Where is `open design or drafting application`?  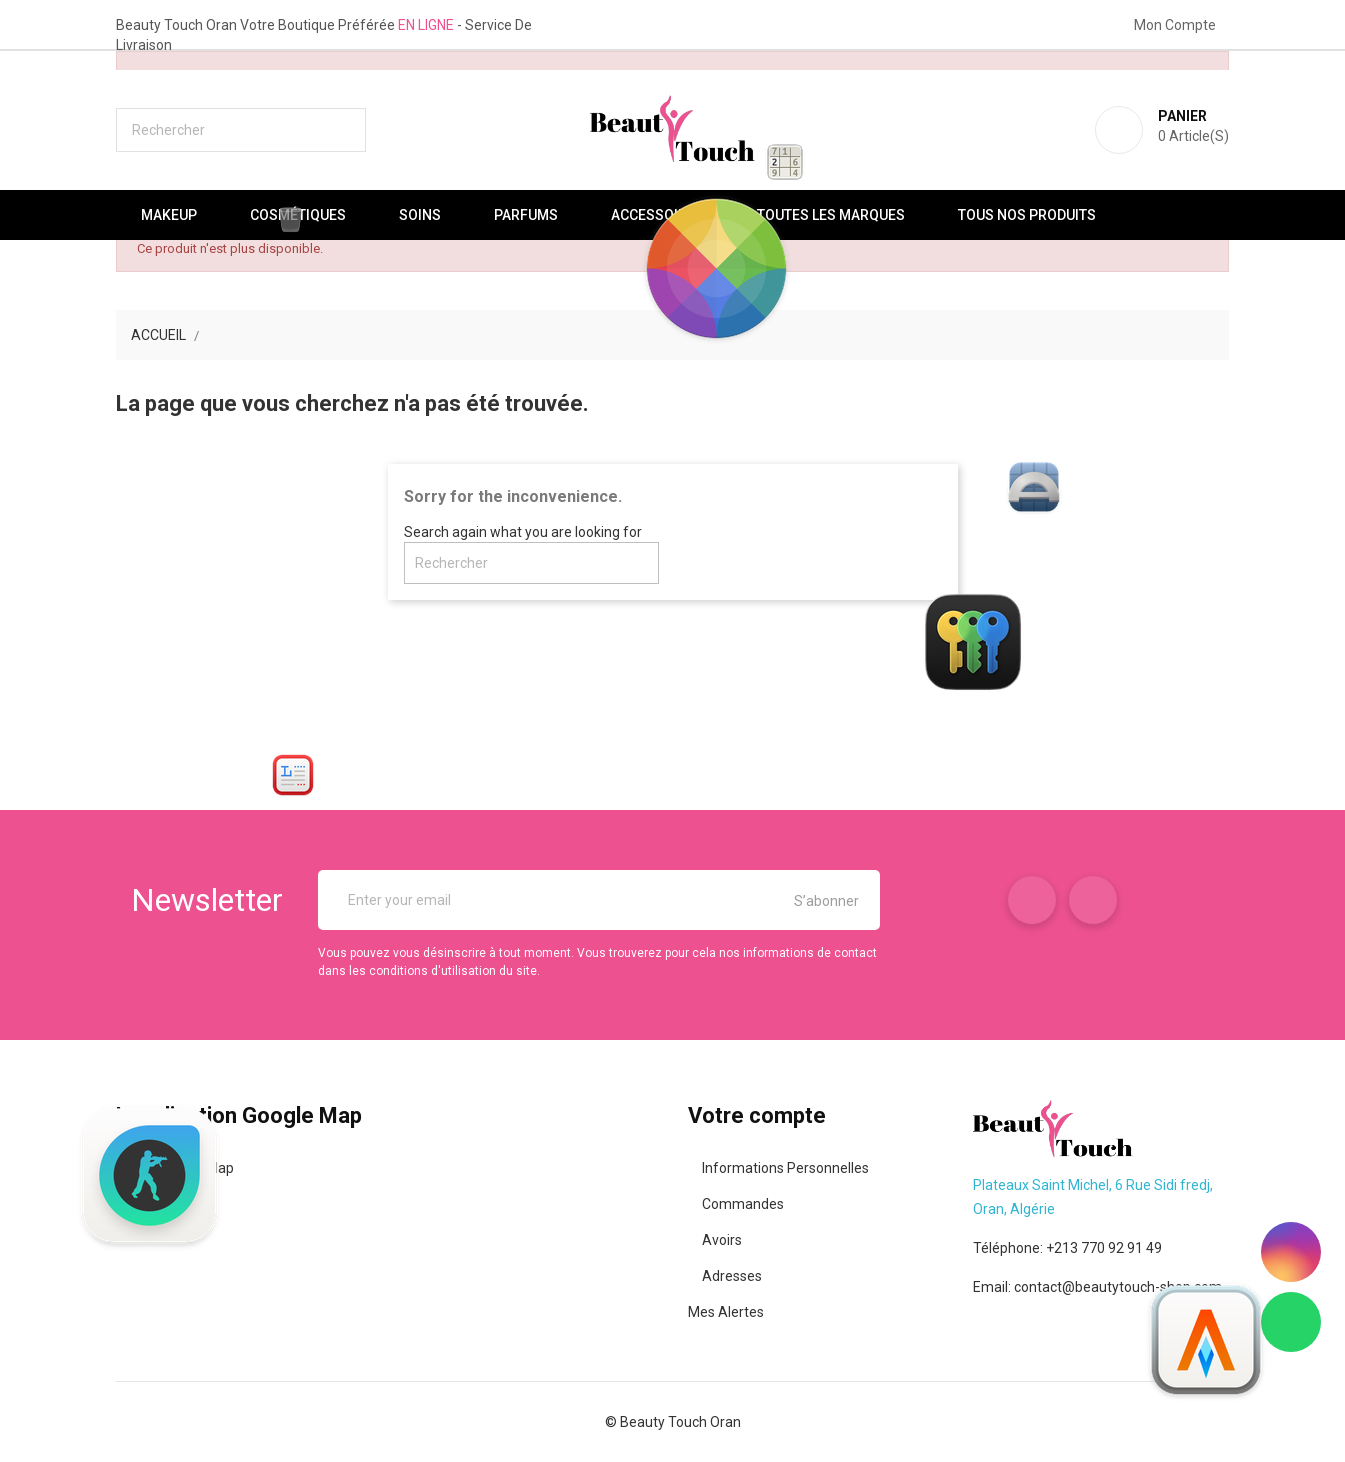
open design or drafting application is located at coordinates (1034, 487).